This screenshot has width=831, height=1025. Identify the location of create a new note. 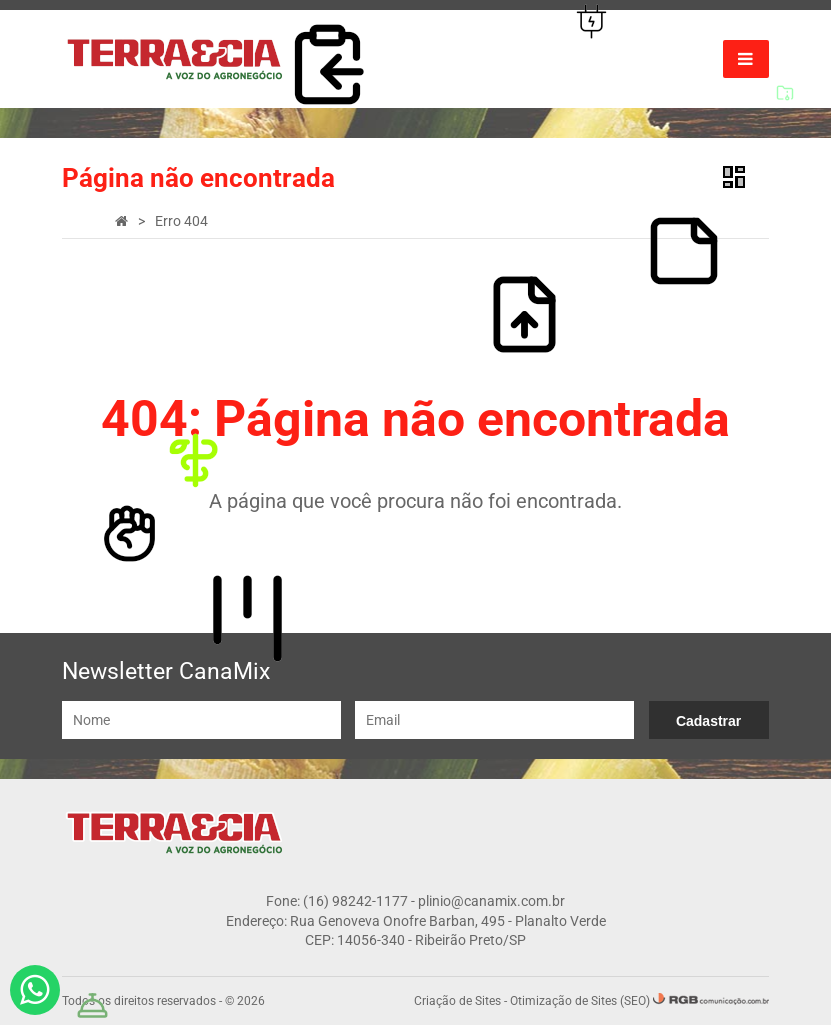
(684, 251).